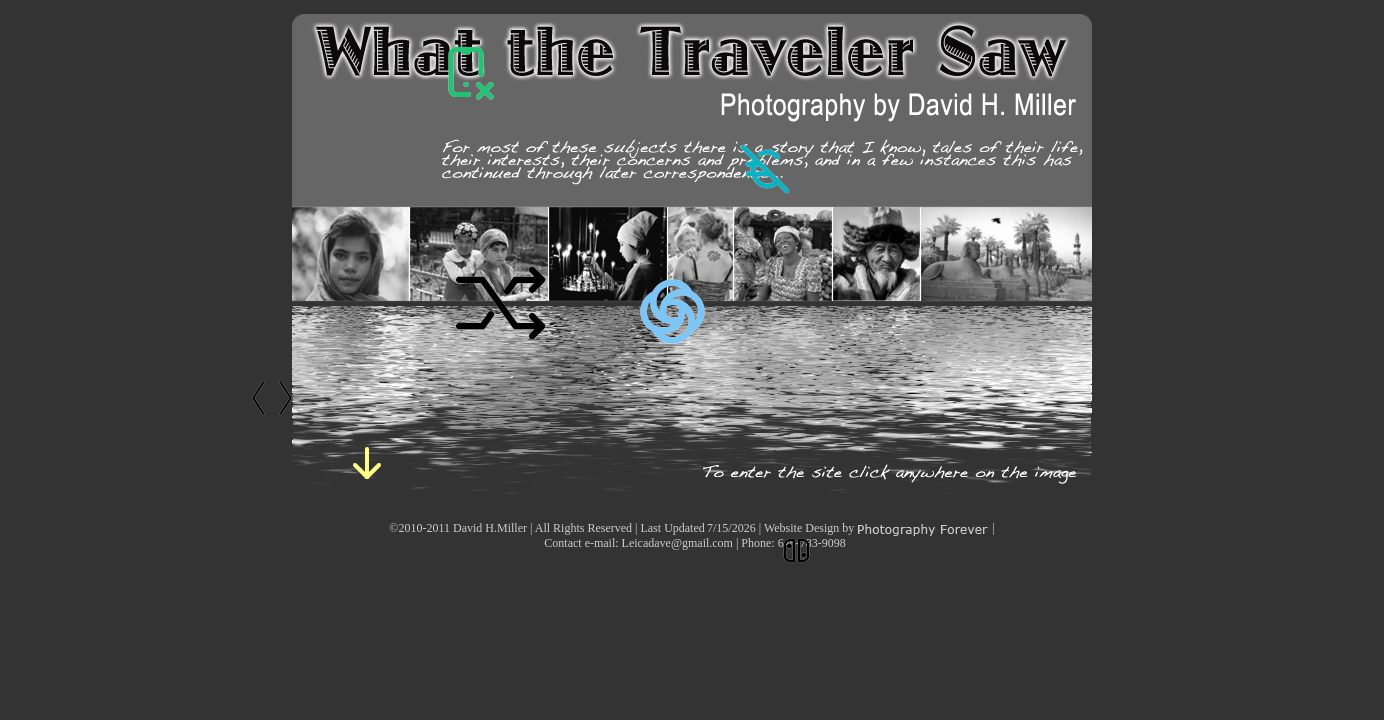 The height and width of the screenshot is (720, 1384). I want to click on open loom video recording app, so click(672, 311).